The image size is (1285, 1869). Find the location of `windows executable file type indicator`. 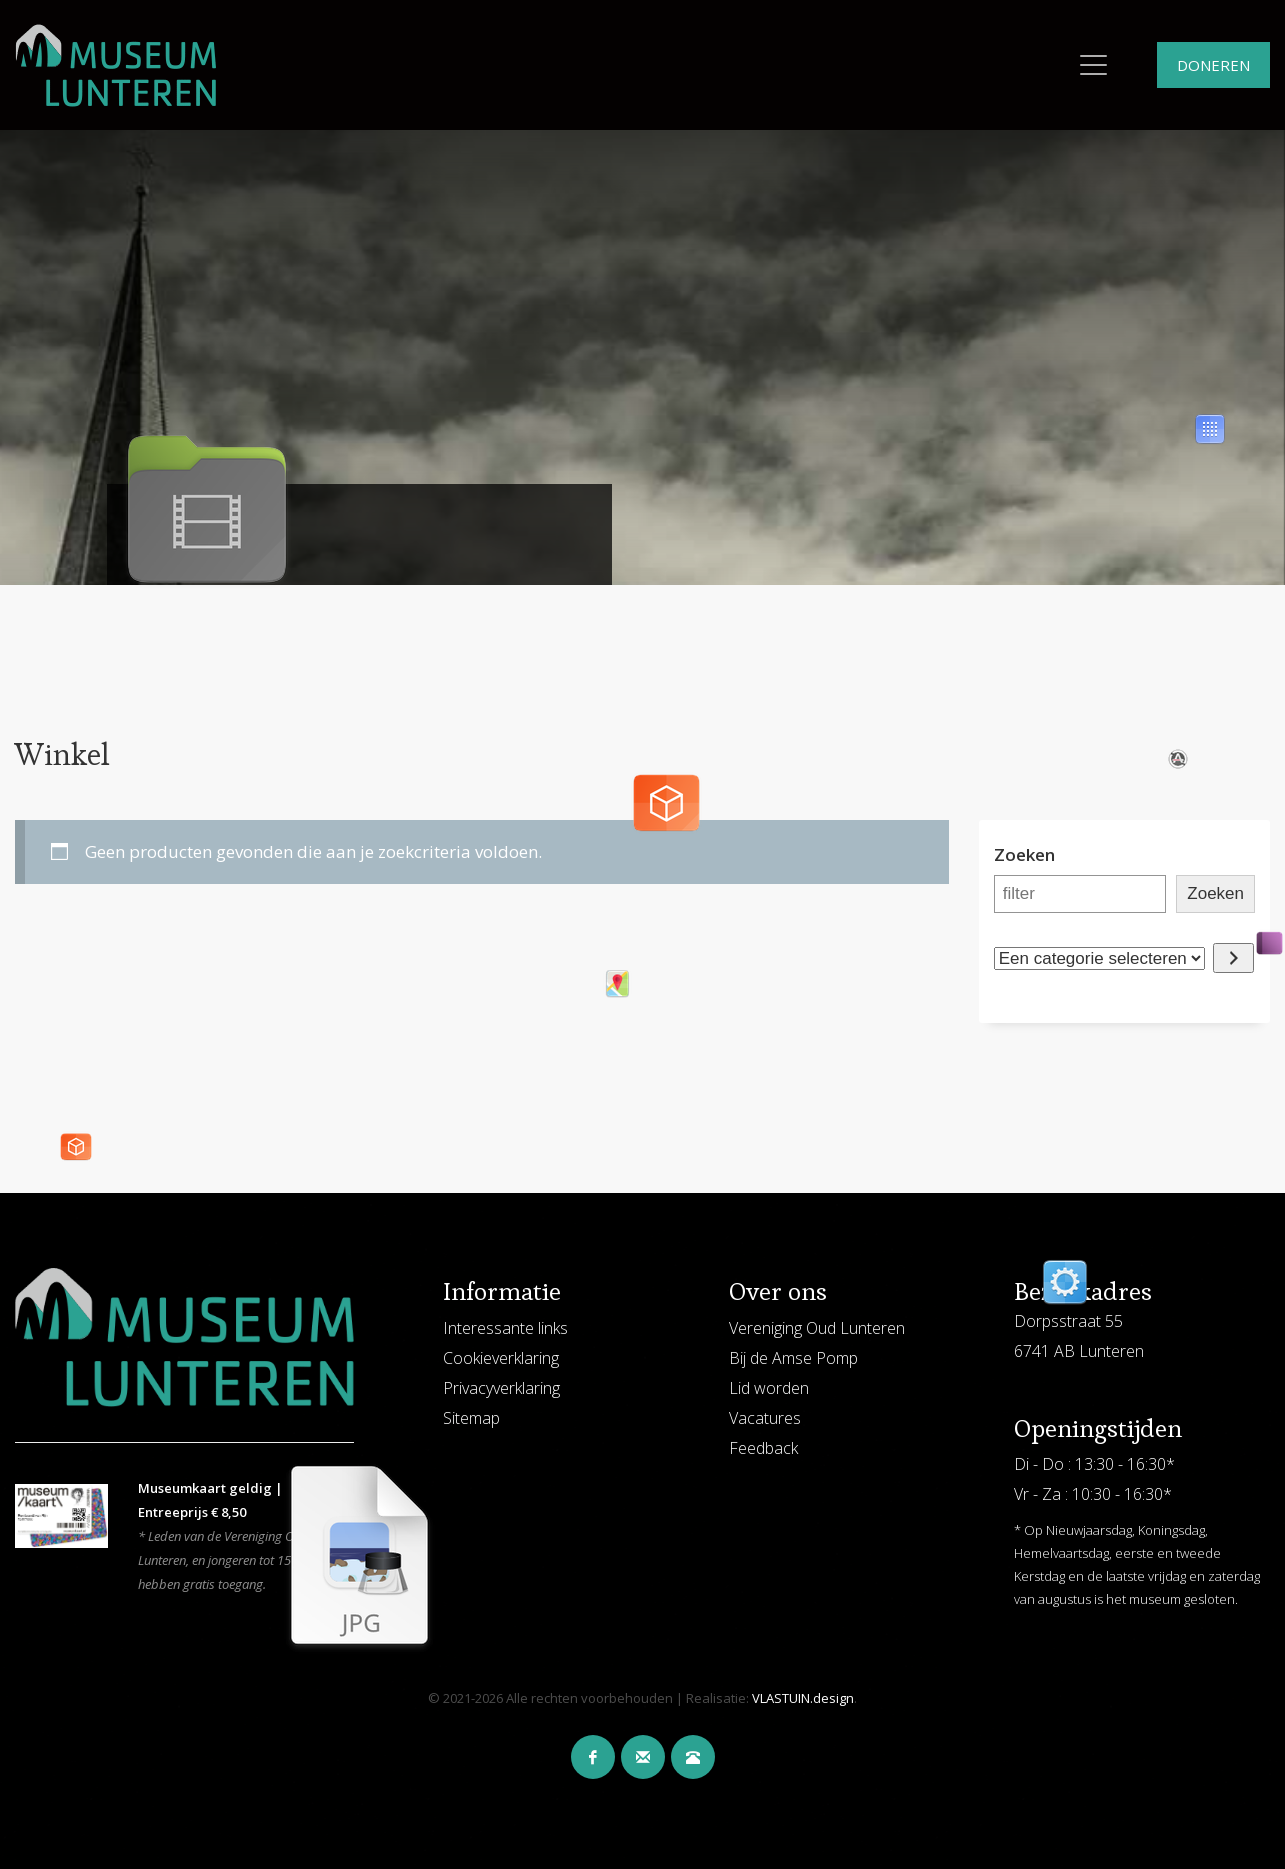

windows executable file type indicator is located at coordinates (1065, 1282).